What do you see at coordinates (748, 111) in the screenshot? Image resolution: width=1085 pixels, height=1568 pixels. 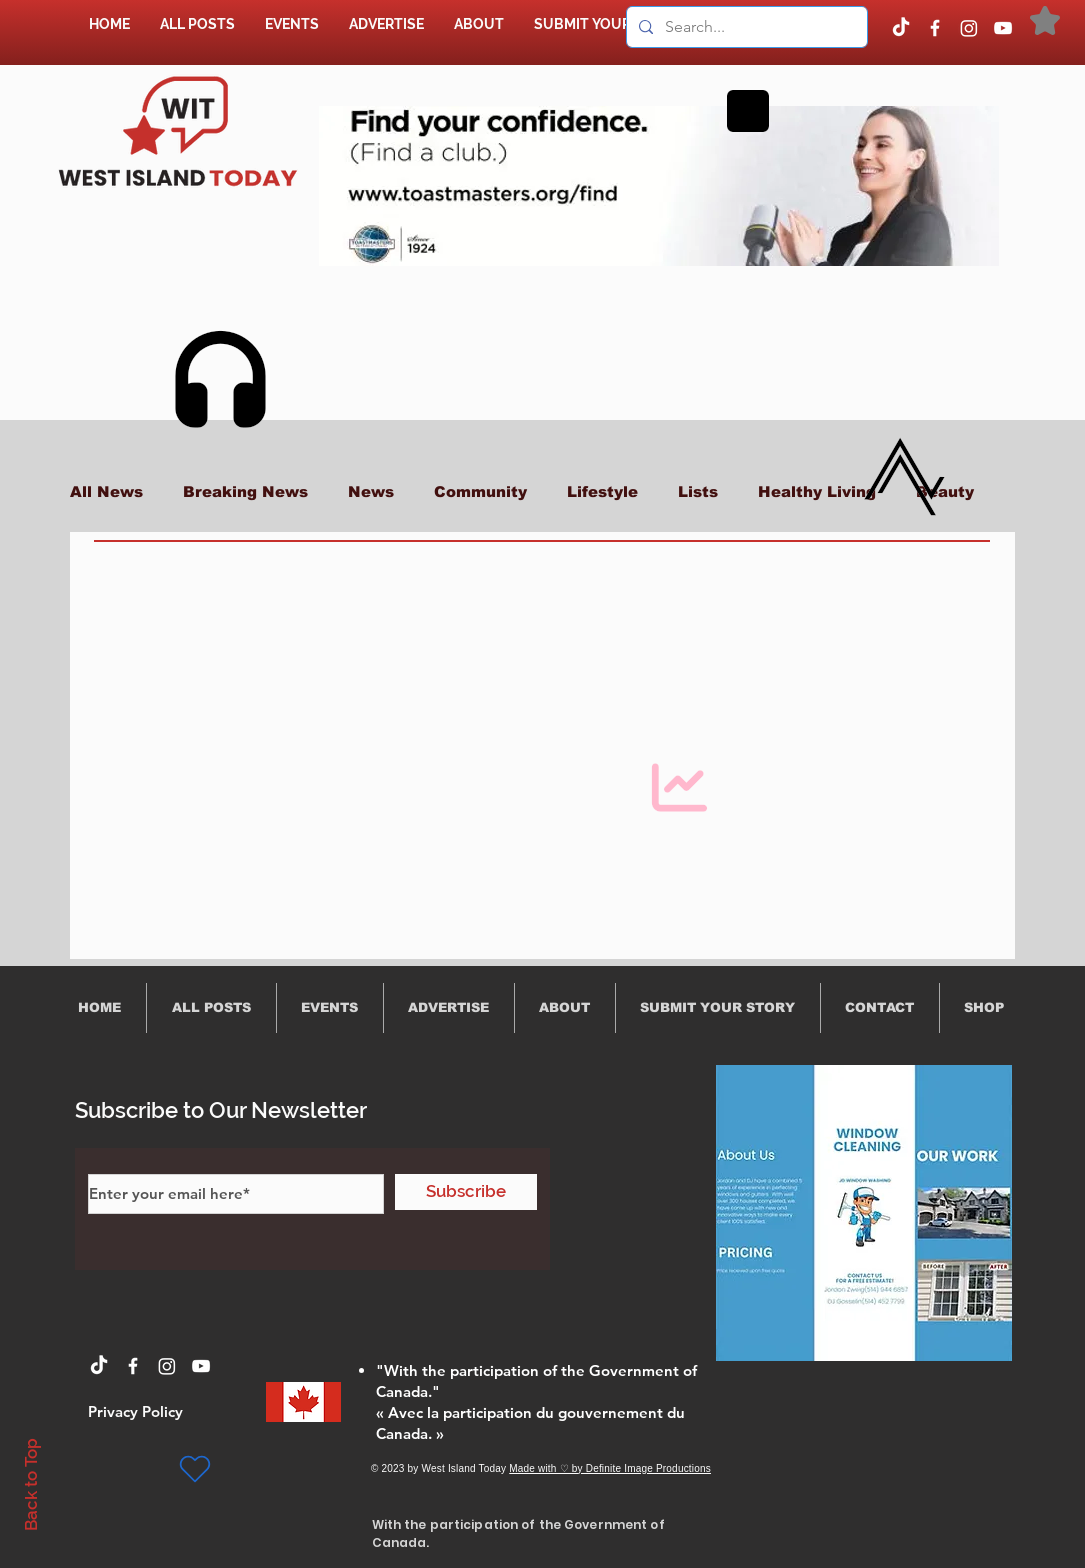 I see `stop media playback` at bounding box center [748, 111].